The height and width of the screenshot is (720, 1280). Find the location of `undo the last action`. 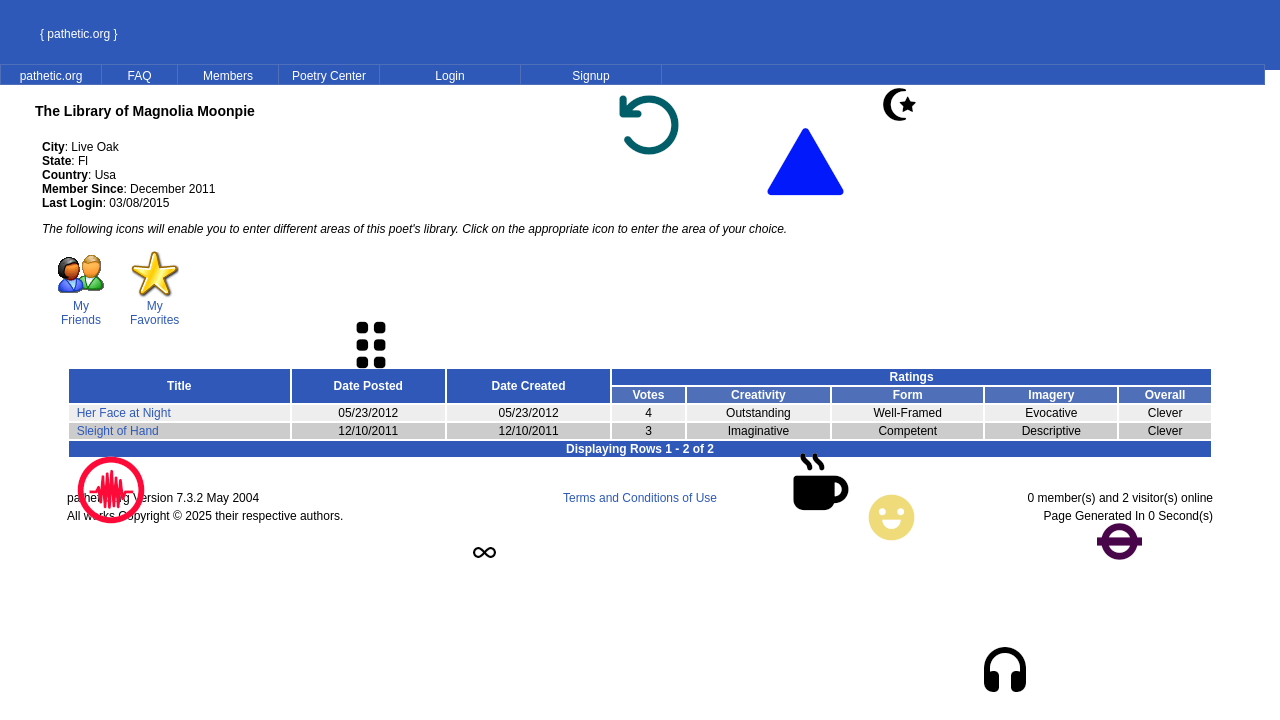

undo the last action is located at coordinates (649, 125).